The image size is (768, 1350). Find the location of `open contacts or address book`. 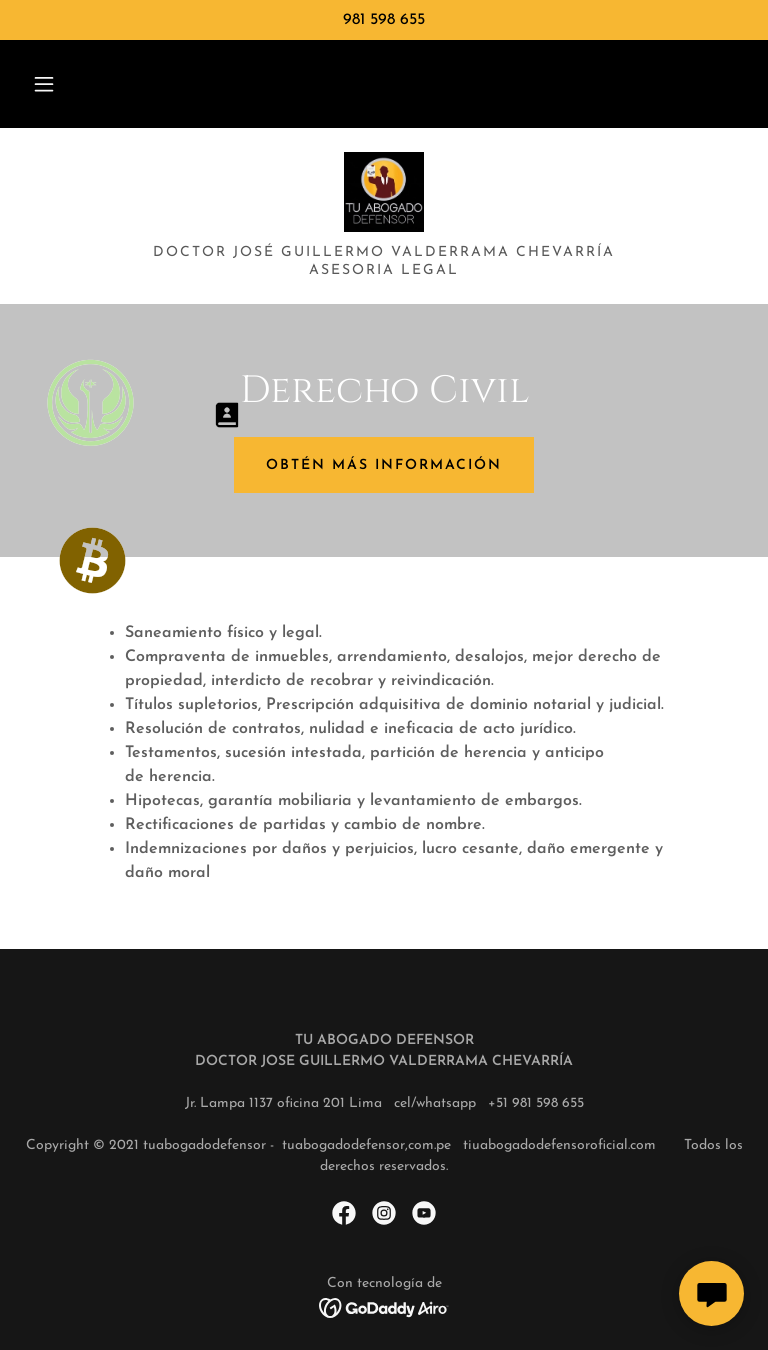

open contacts or address book is located at coordinates (227, 415).